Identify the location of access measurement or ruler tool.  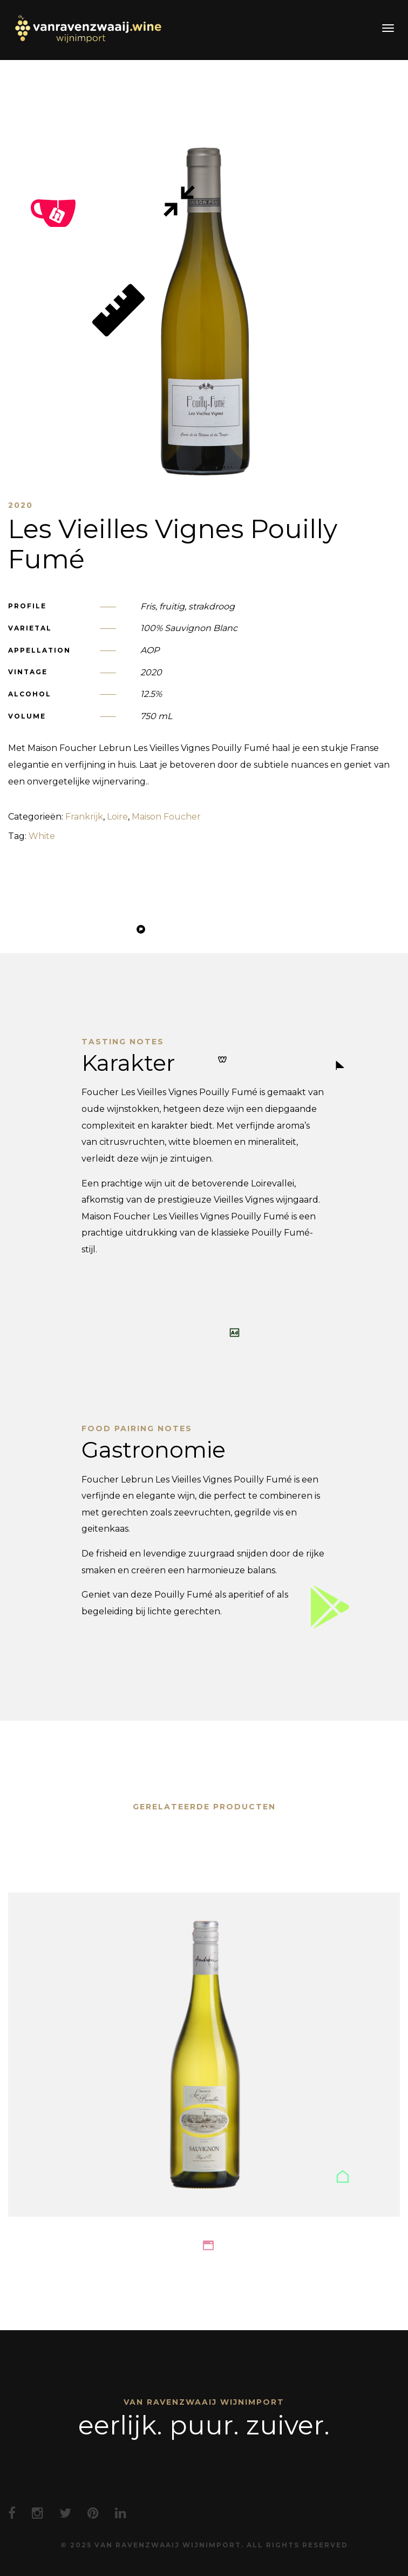
(118, 308).